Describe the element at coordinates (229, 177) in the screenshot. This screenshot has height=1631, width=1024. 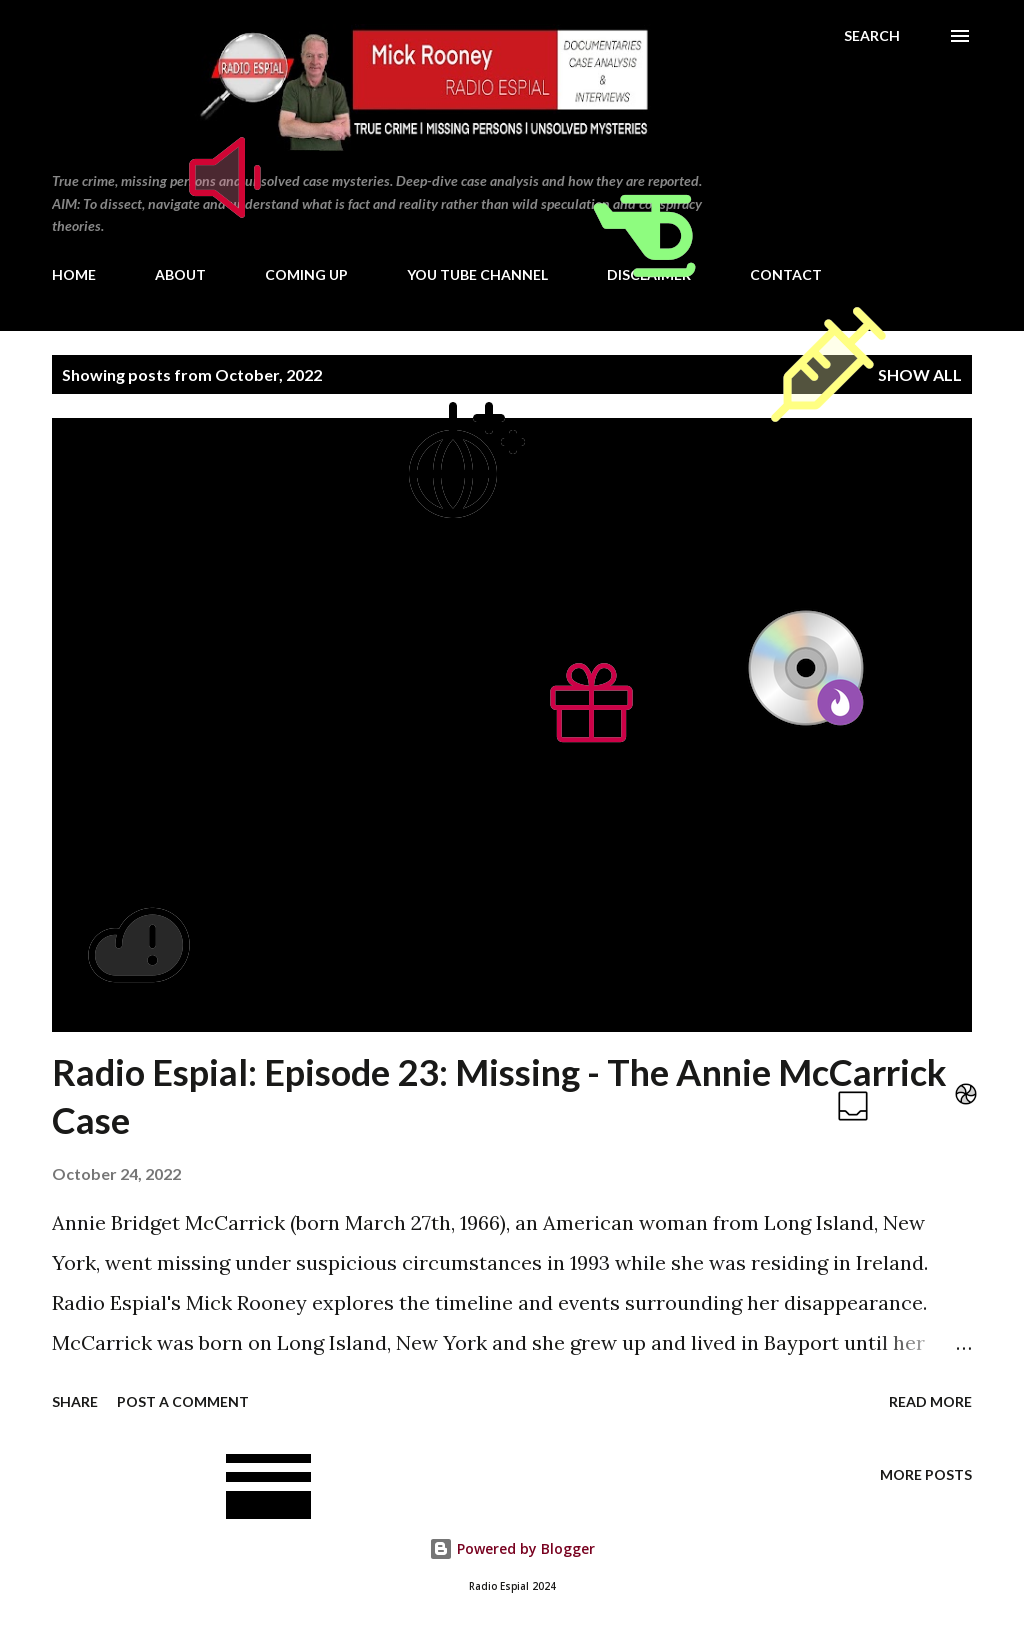
I see `audio playing at low volume` at that location.